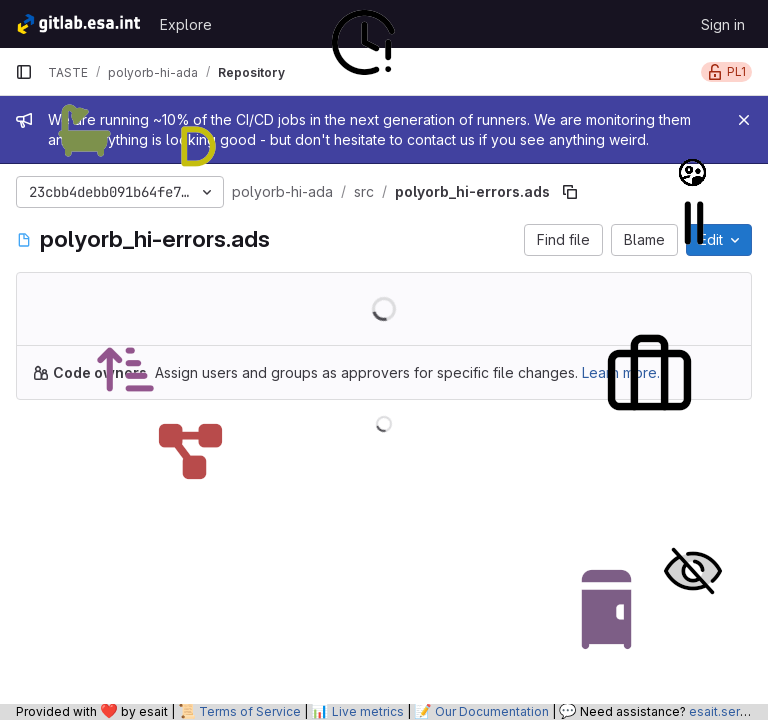 This screenshot has height=720, width=768. What do you see at coordinates (693, 571) in the screenshot?
I see `hide password or sensitive content` at bounding box center [693, 571].